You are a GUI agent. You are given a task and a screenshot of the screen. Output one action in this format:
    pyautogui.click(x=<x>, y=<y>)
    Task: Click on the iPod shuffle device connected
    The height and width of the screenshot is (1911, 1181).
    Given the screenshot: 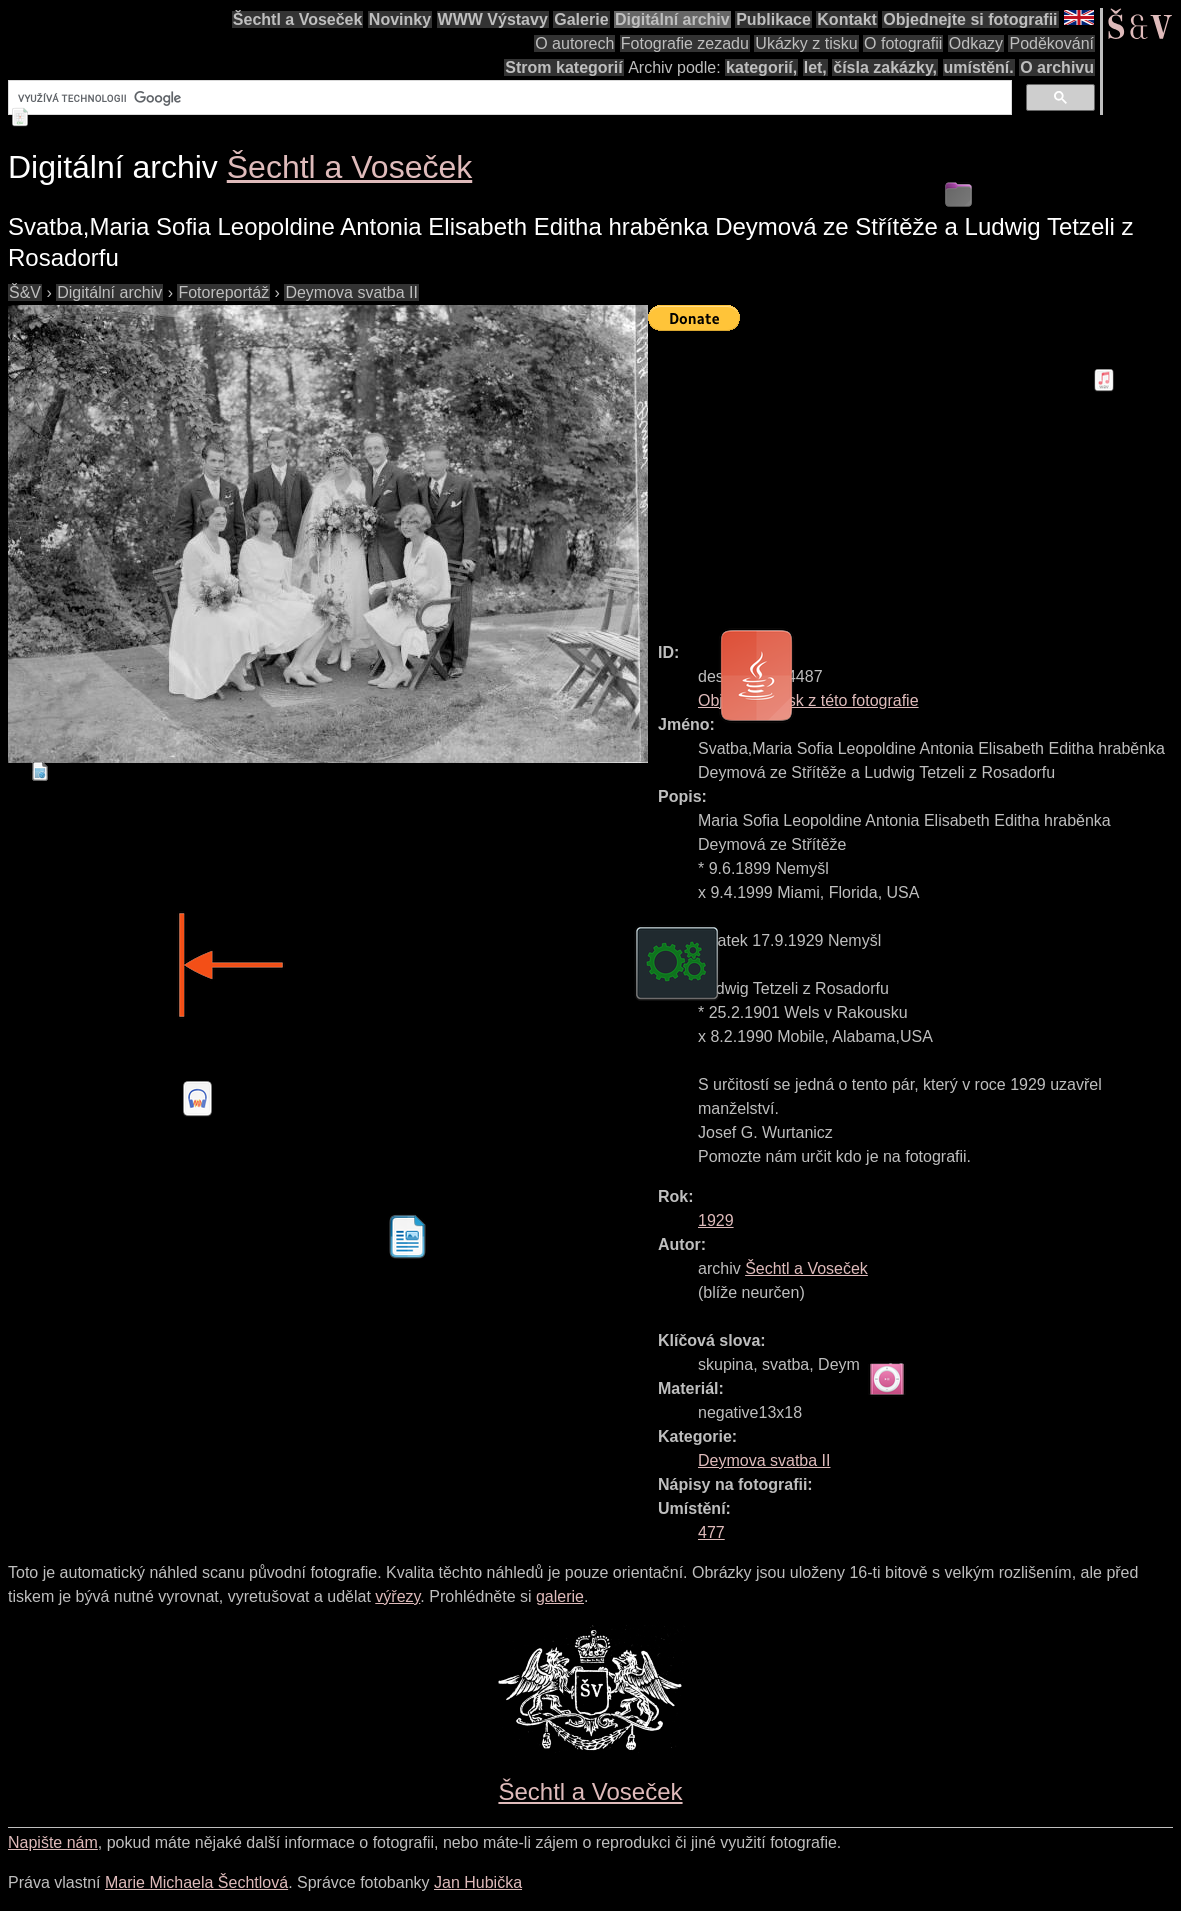 What is the action you would take?
    pyautogui.click(x=887, y=1379)
    